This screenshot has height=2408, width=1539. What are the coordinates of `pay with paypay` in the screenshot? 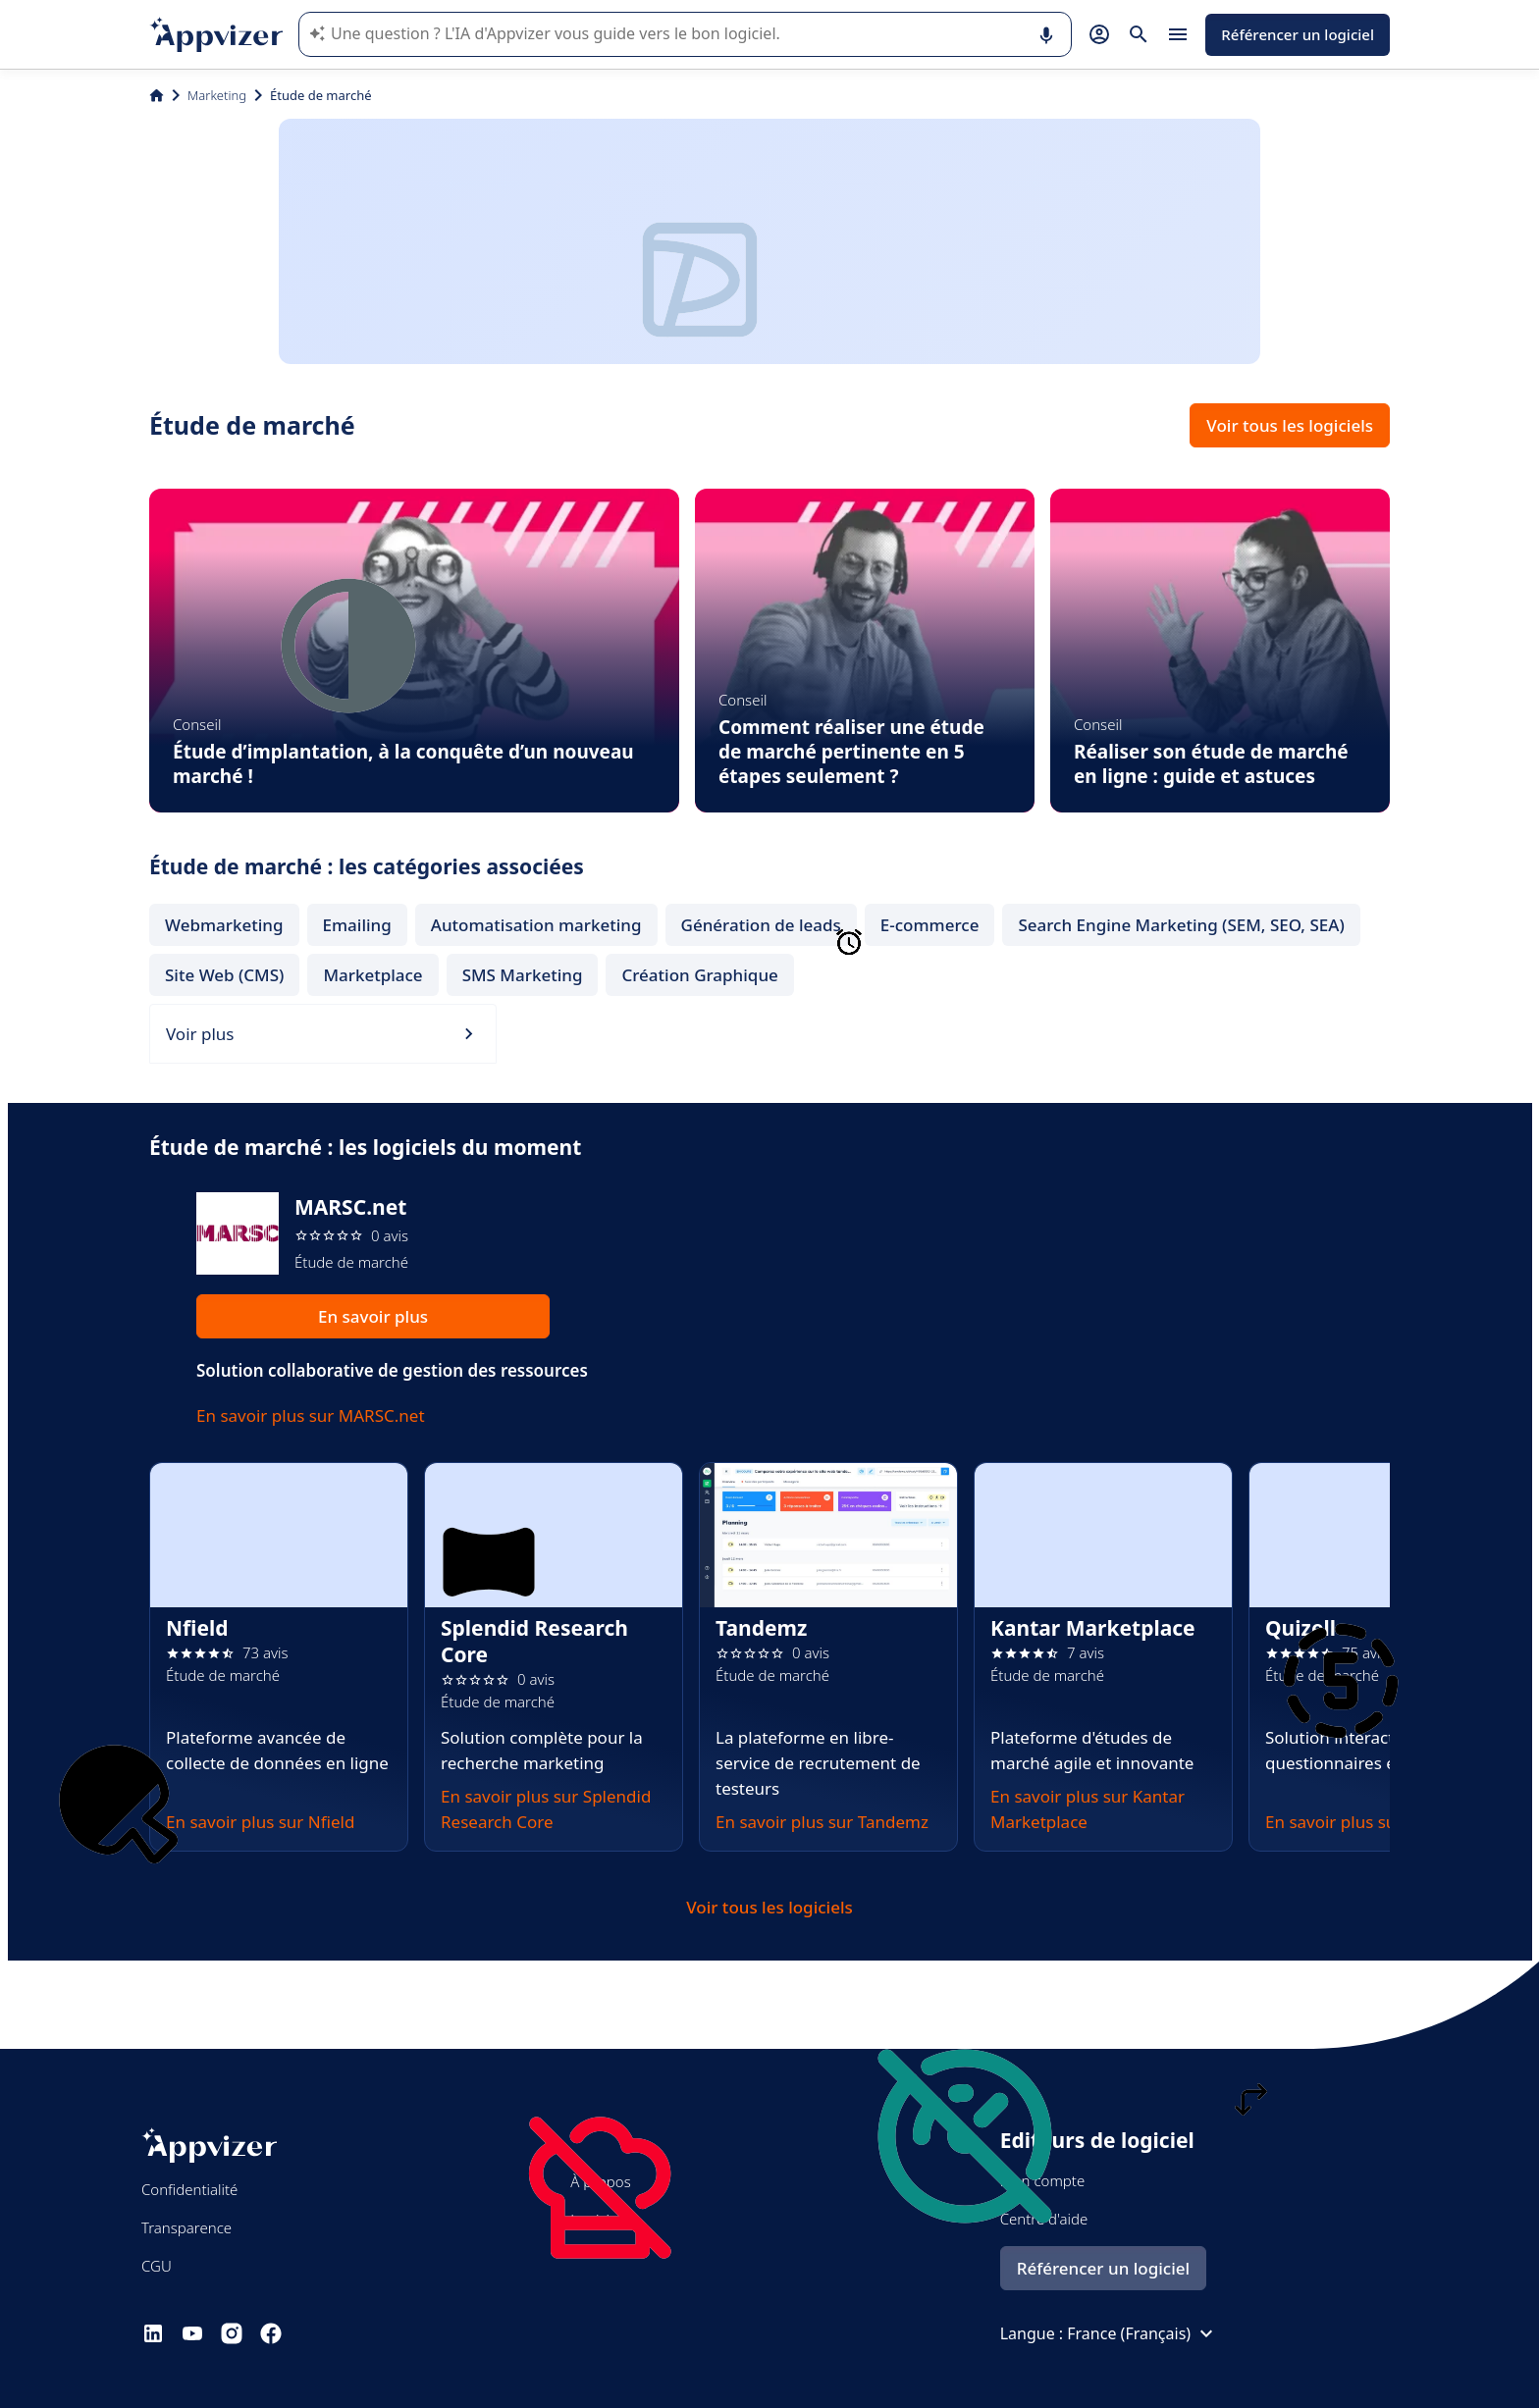 It's located at (700, 280).